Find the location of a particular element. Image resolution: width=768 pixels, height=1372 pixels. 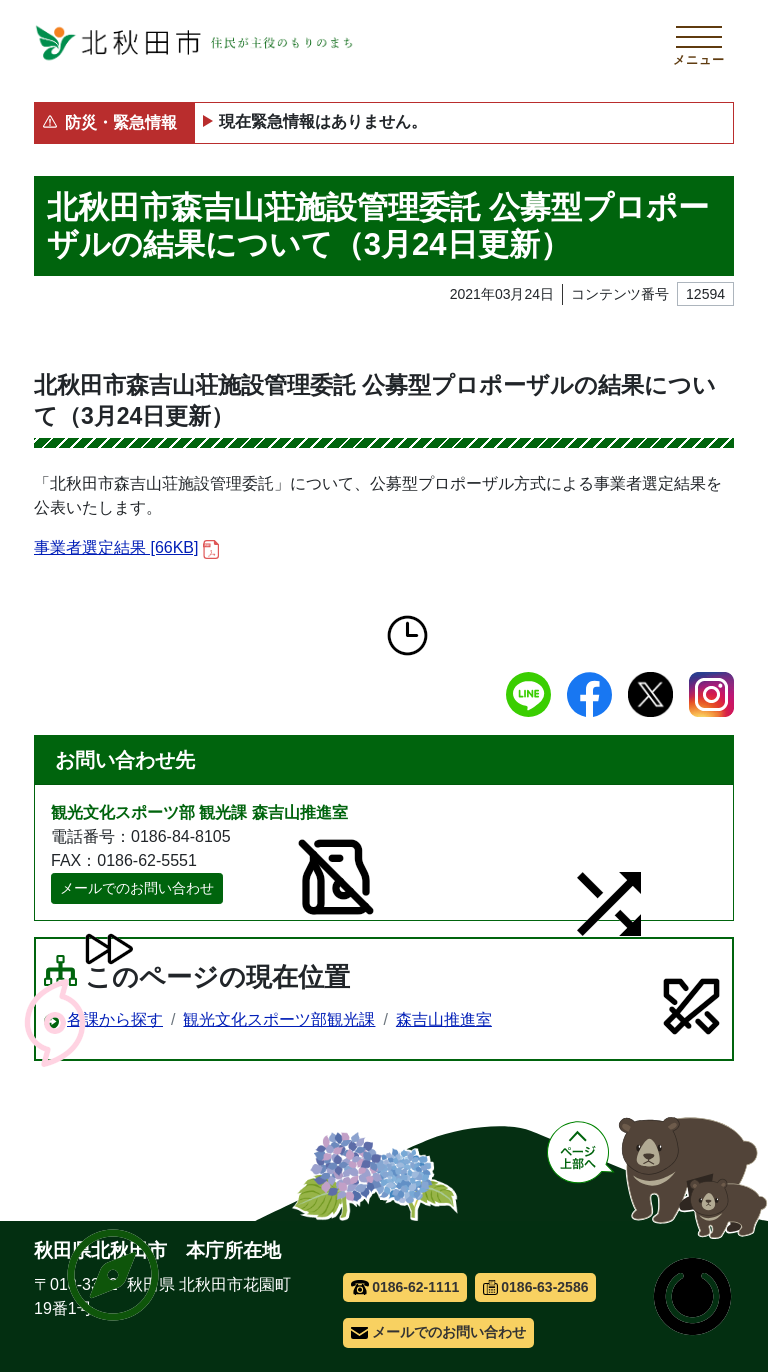

item unavailable for takeout or delivery is located at coordinates (336, 877).